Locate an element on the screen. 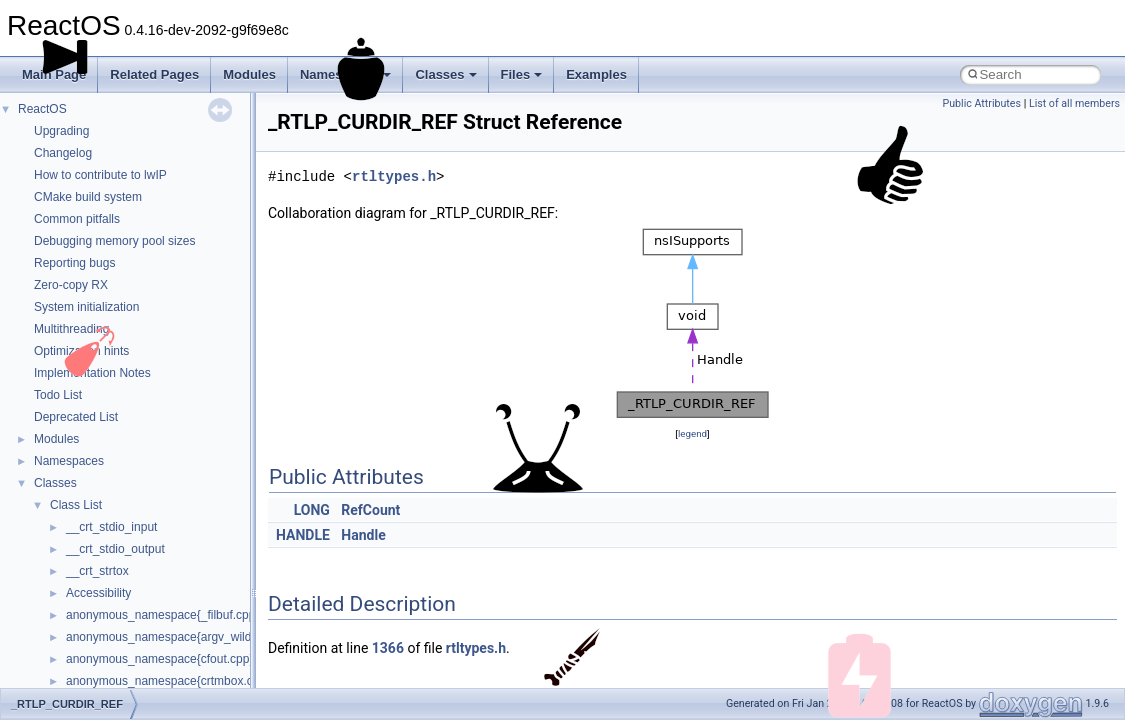 This screenshot has width=1125, height=720. like or upvote content is located at coordinates (892, 165).